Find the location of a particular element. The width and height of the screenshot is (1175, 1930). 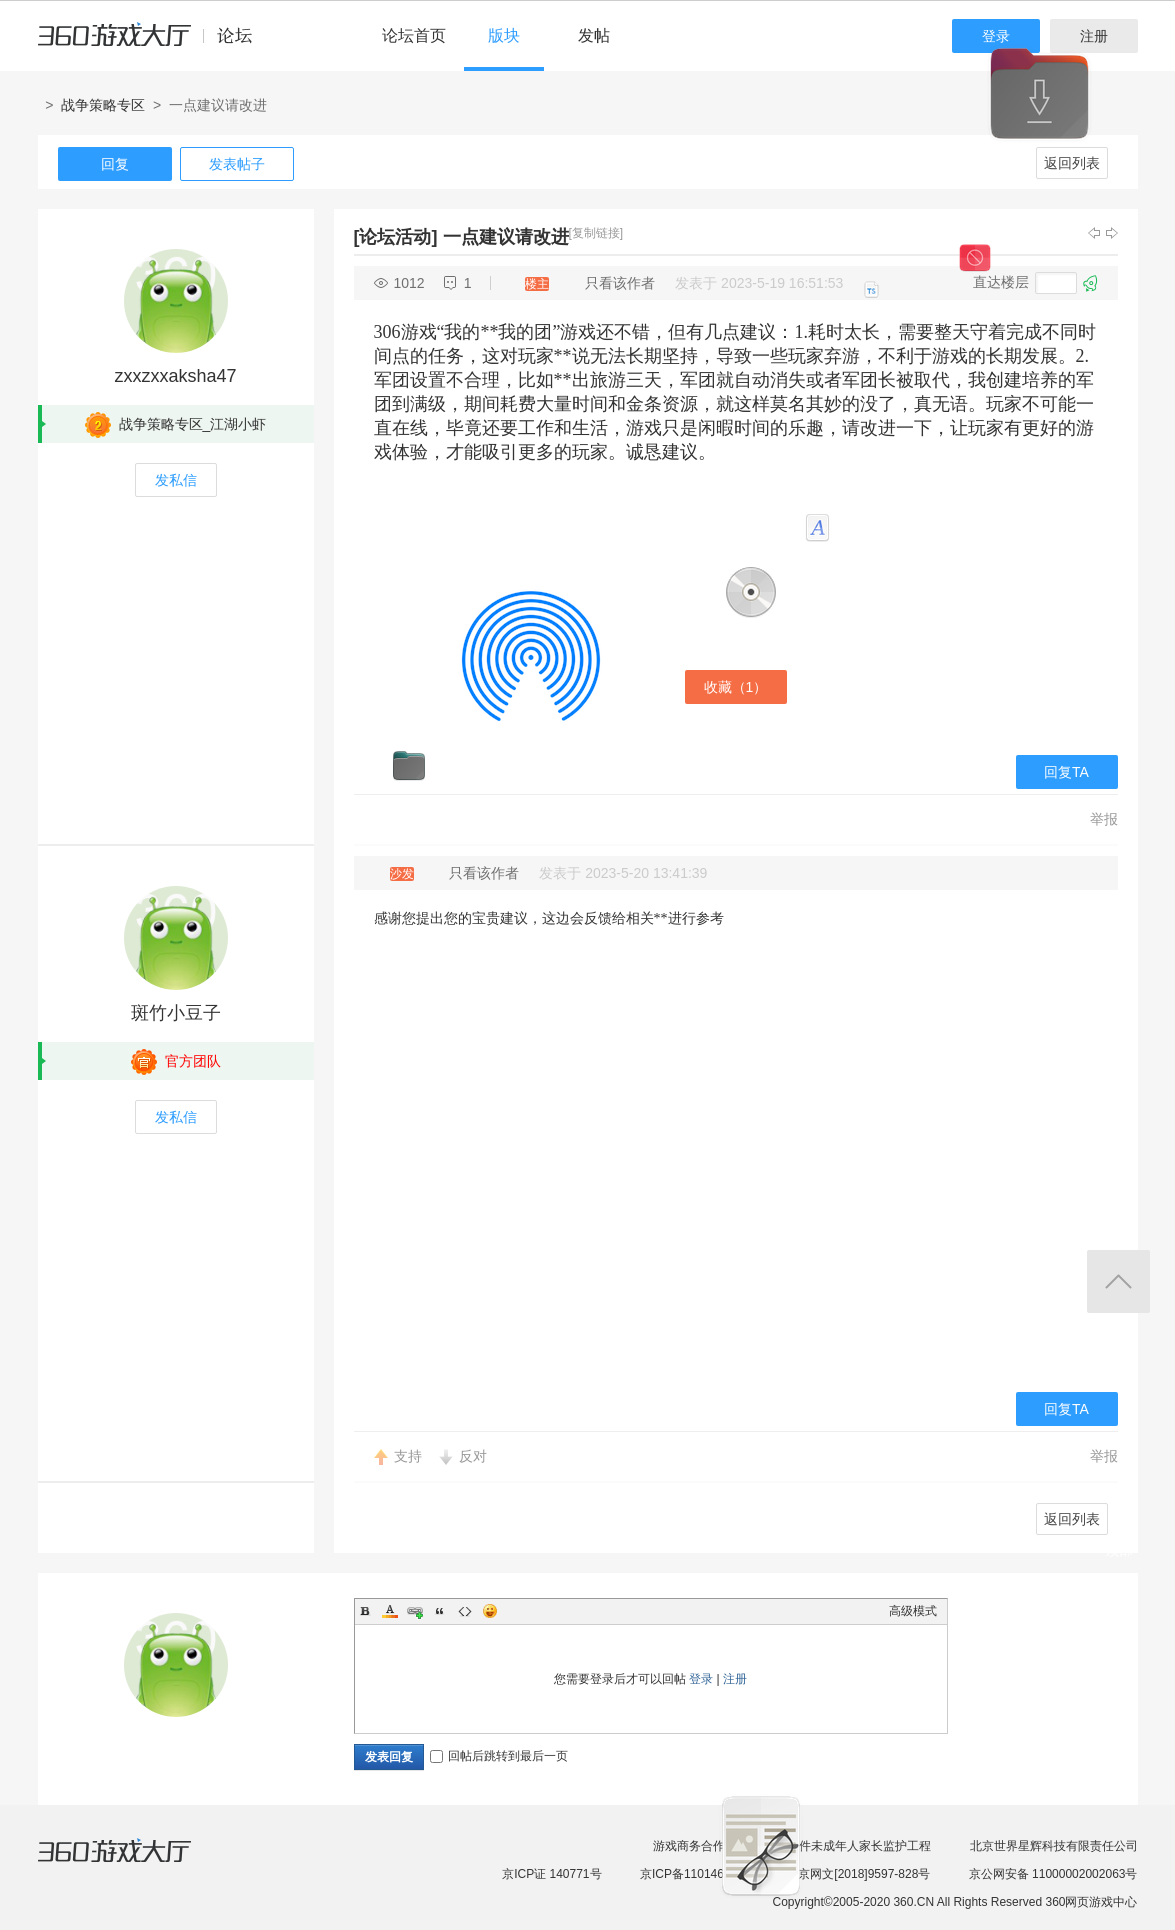

a font file type indicator is located at coordinates (817, 527).